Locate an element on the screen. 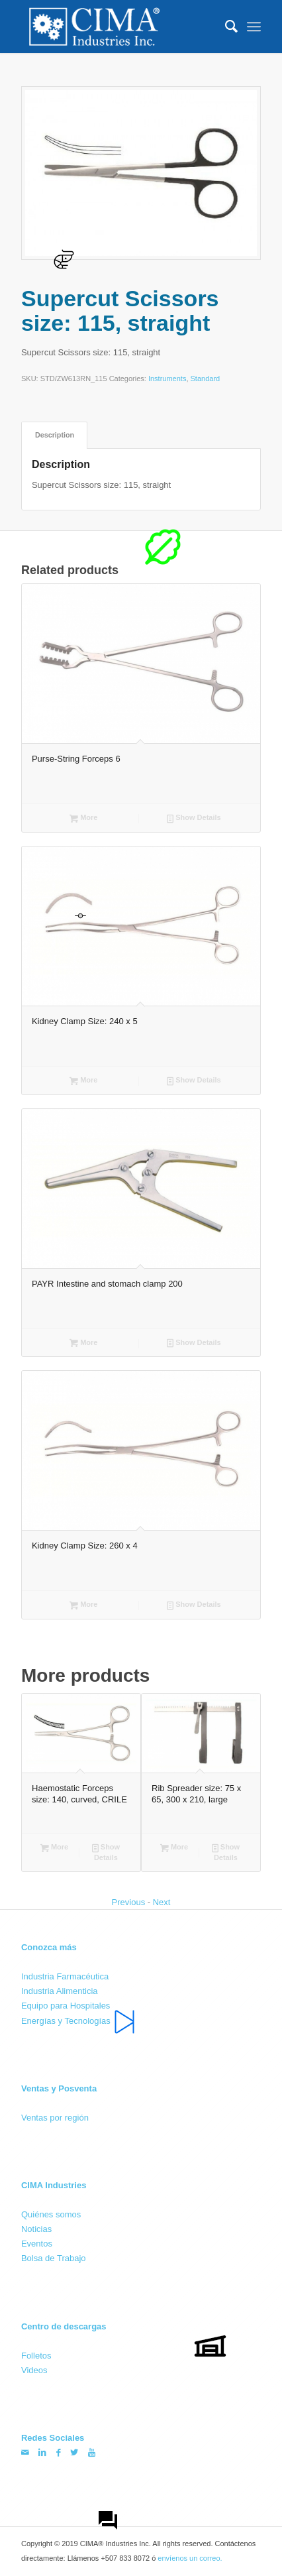 This screenshot has height=2576, width=282. open discussion forum or community chat is located at coordinates (108, 2520).